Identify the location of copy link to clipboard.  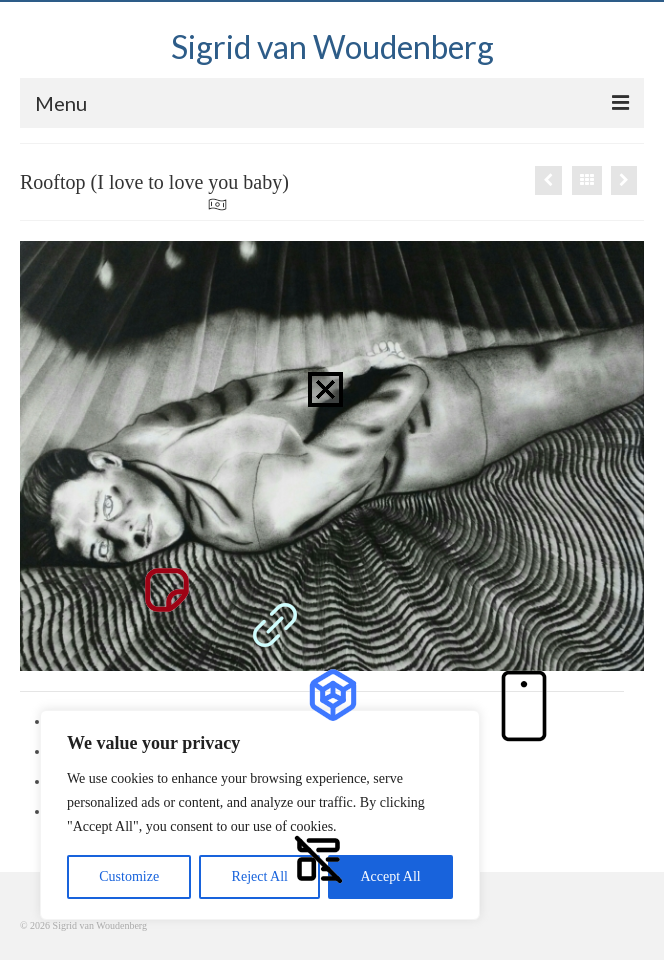
(275, 625).